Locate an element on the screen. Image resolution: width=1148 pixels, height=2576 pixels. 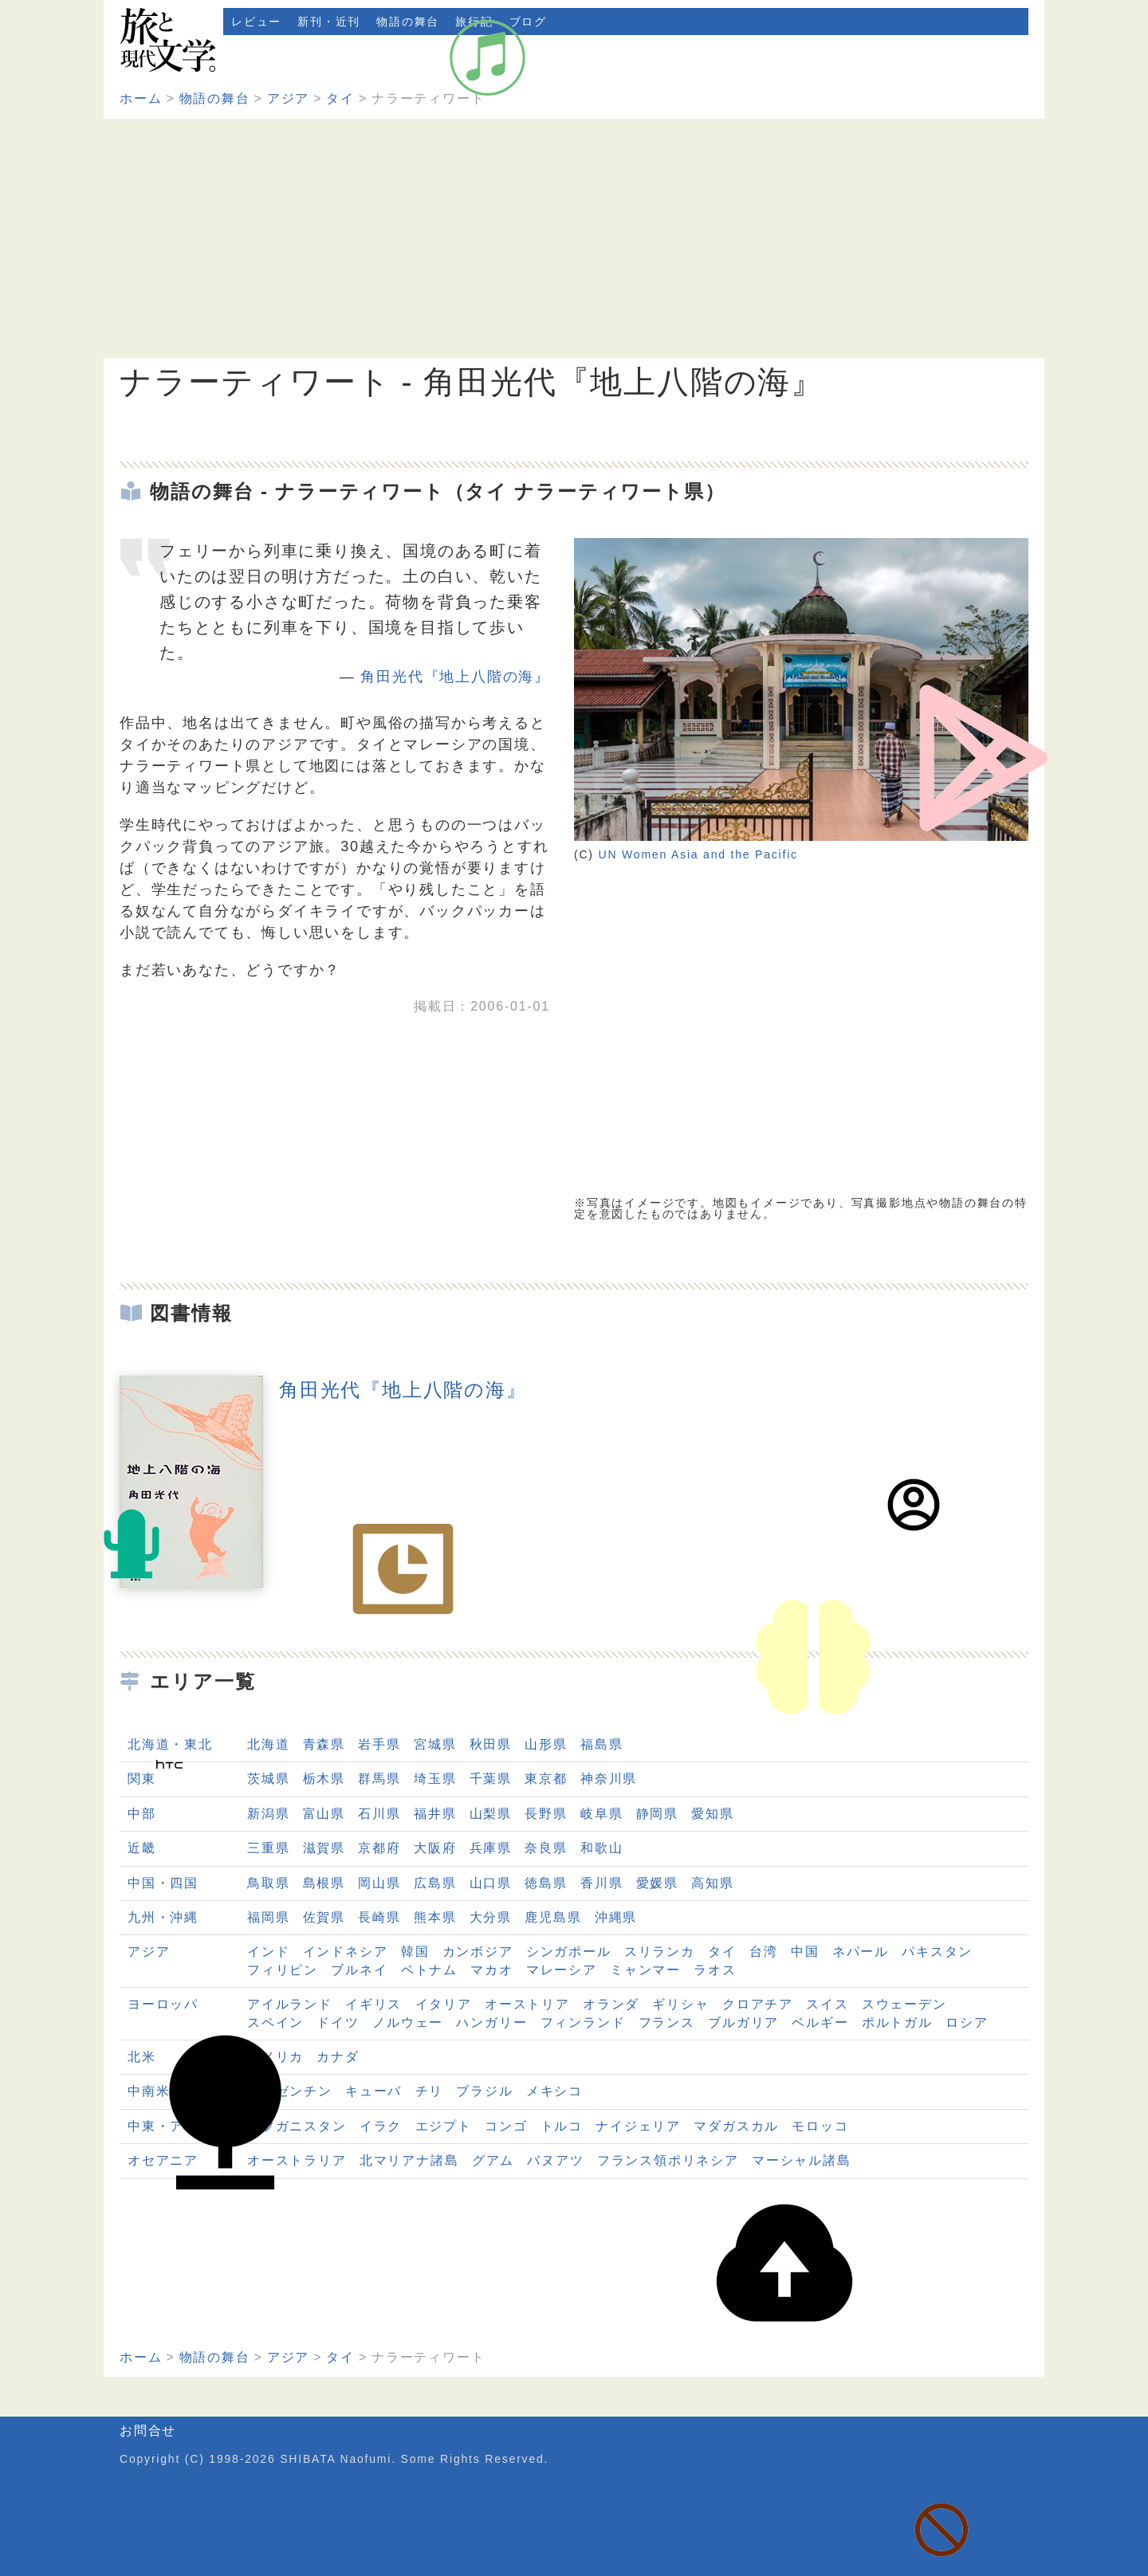
access your account or profile settings is located at coordinates (914, 1505).